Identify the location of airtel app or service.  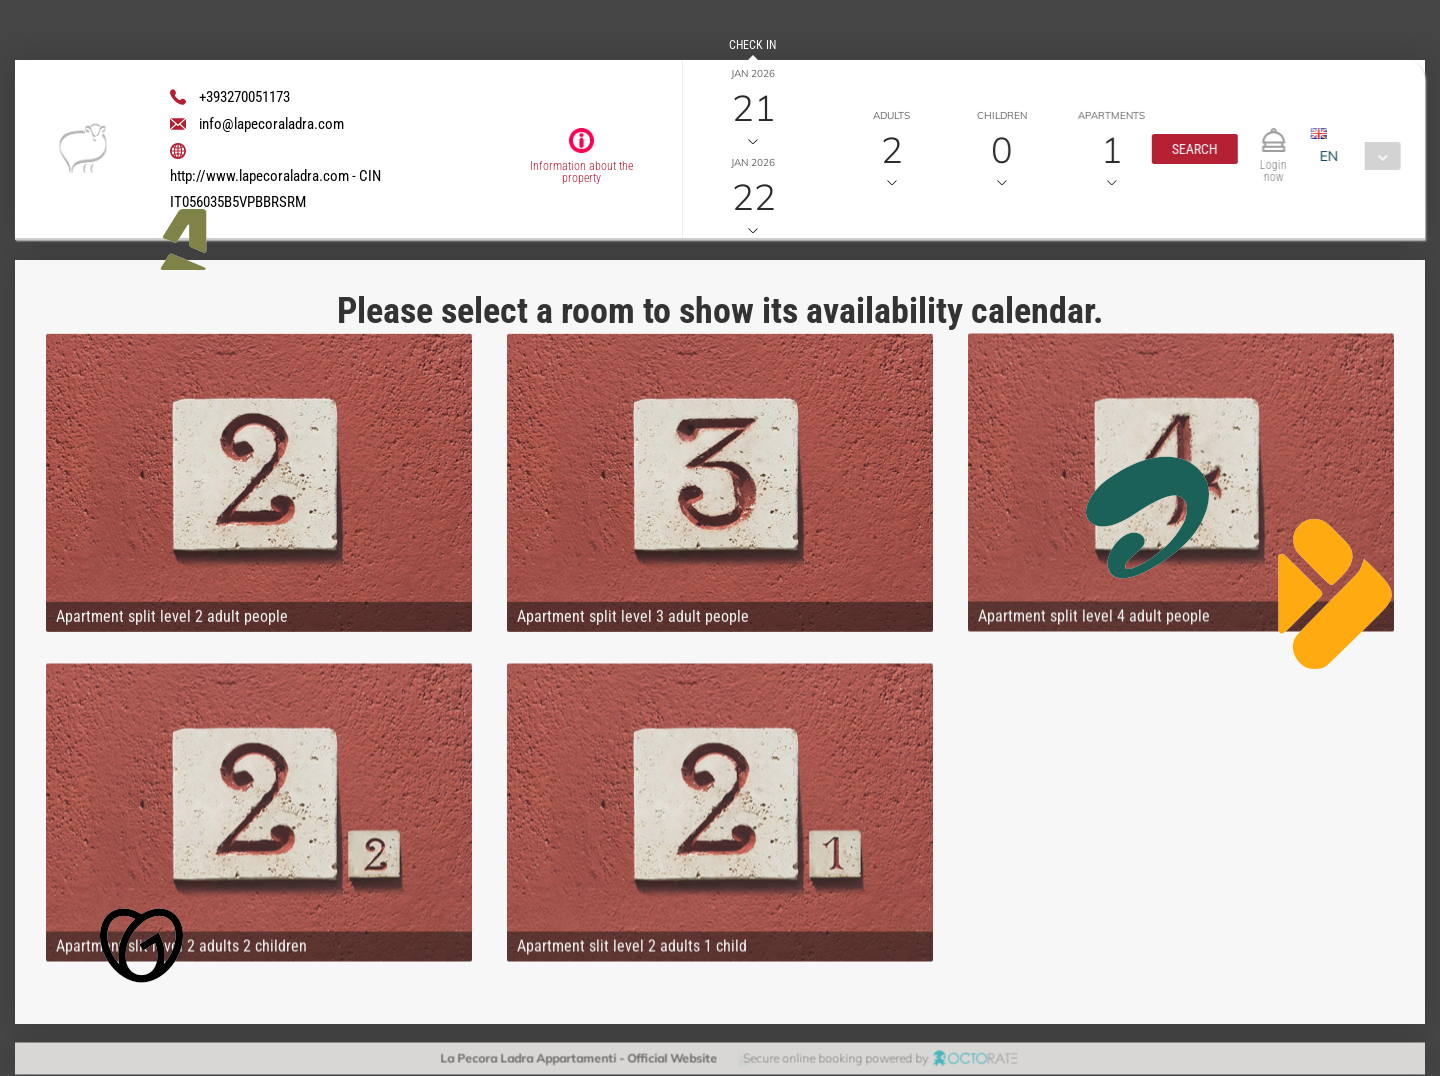
(1147, 517).